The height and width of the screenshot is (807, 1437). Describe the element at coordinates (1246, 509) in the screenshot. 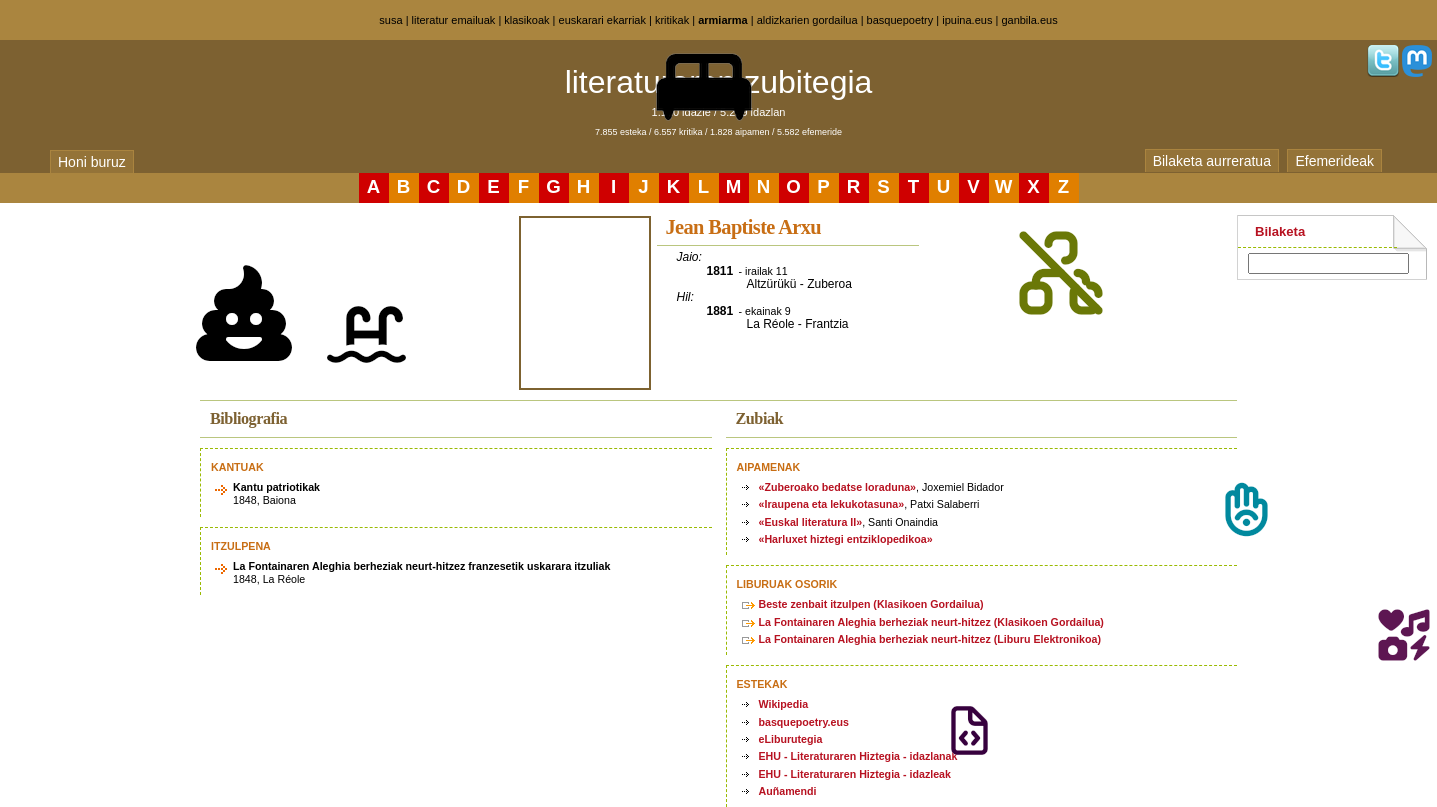

I see `access palm reading or hand analysis feature` at that location.